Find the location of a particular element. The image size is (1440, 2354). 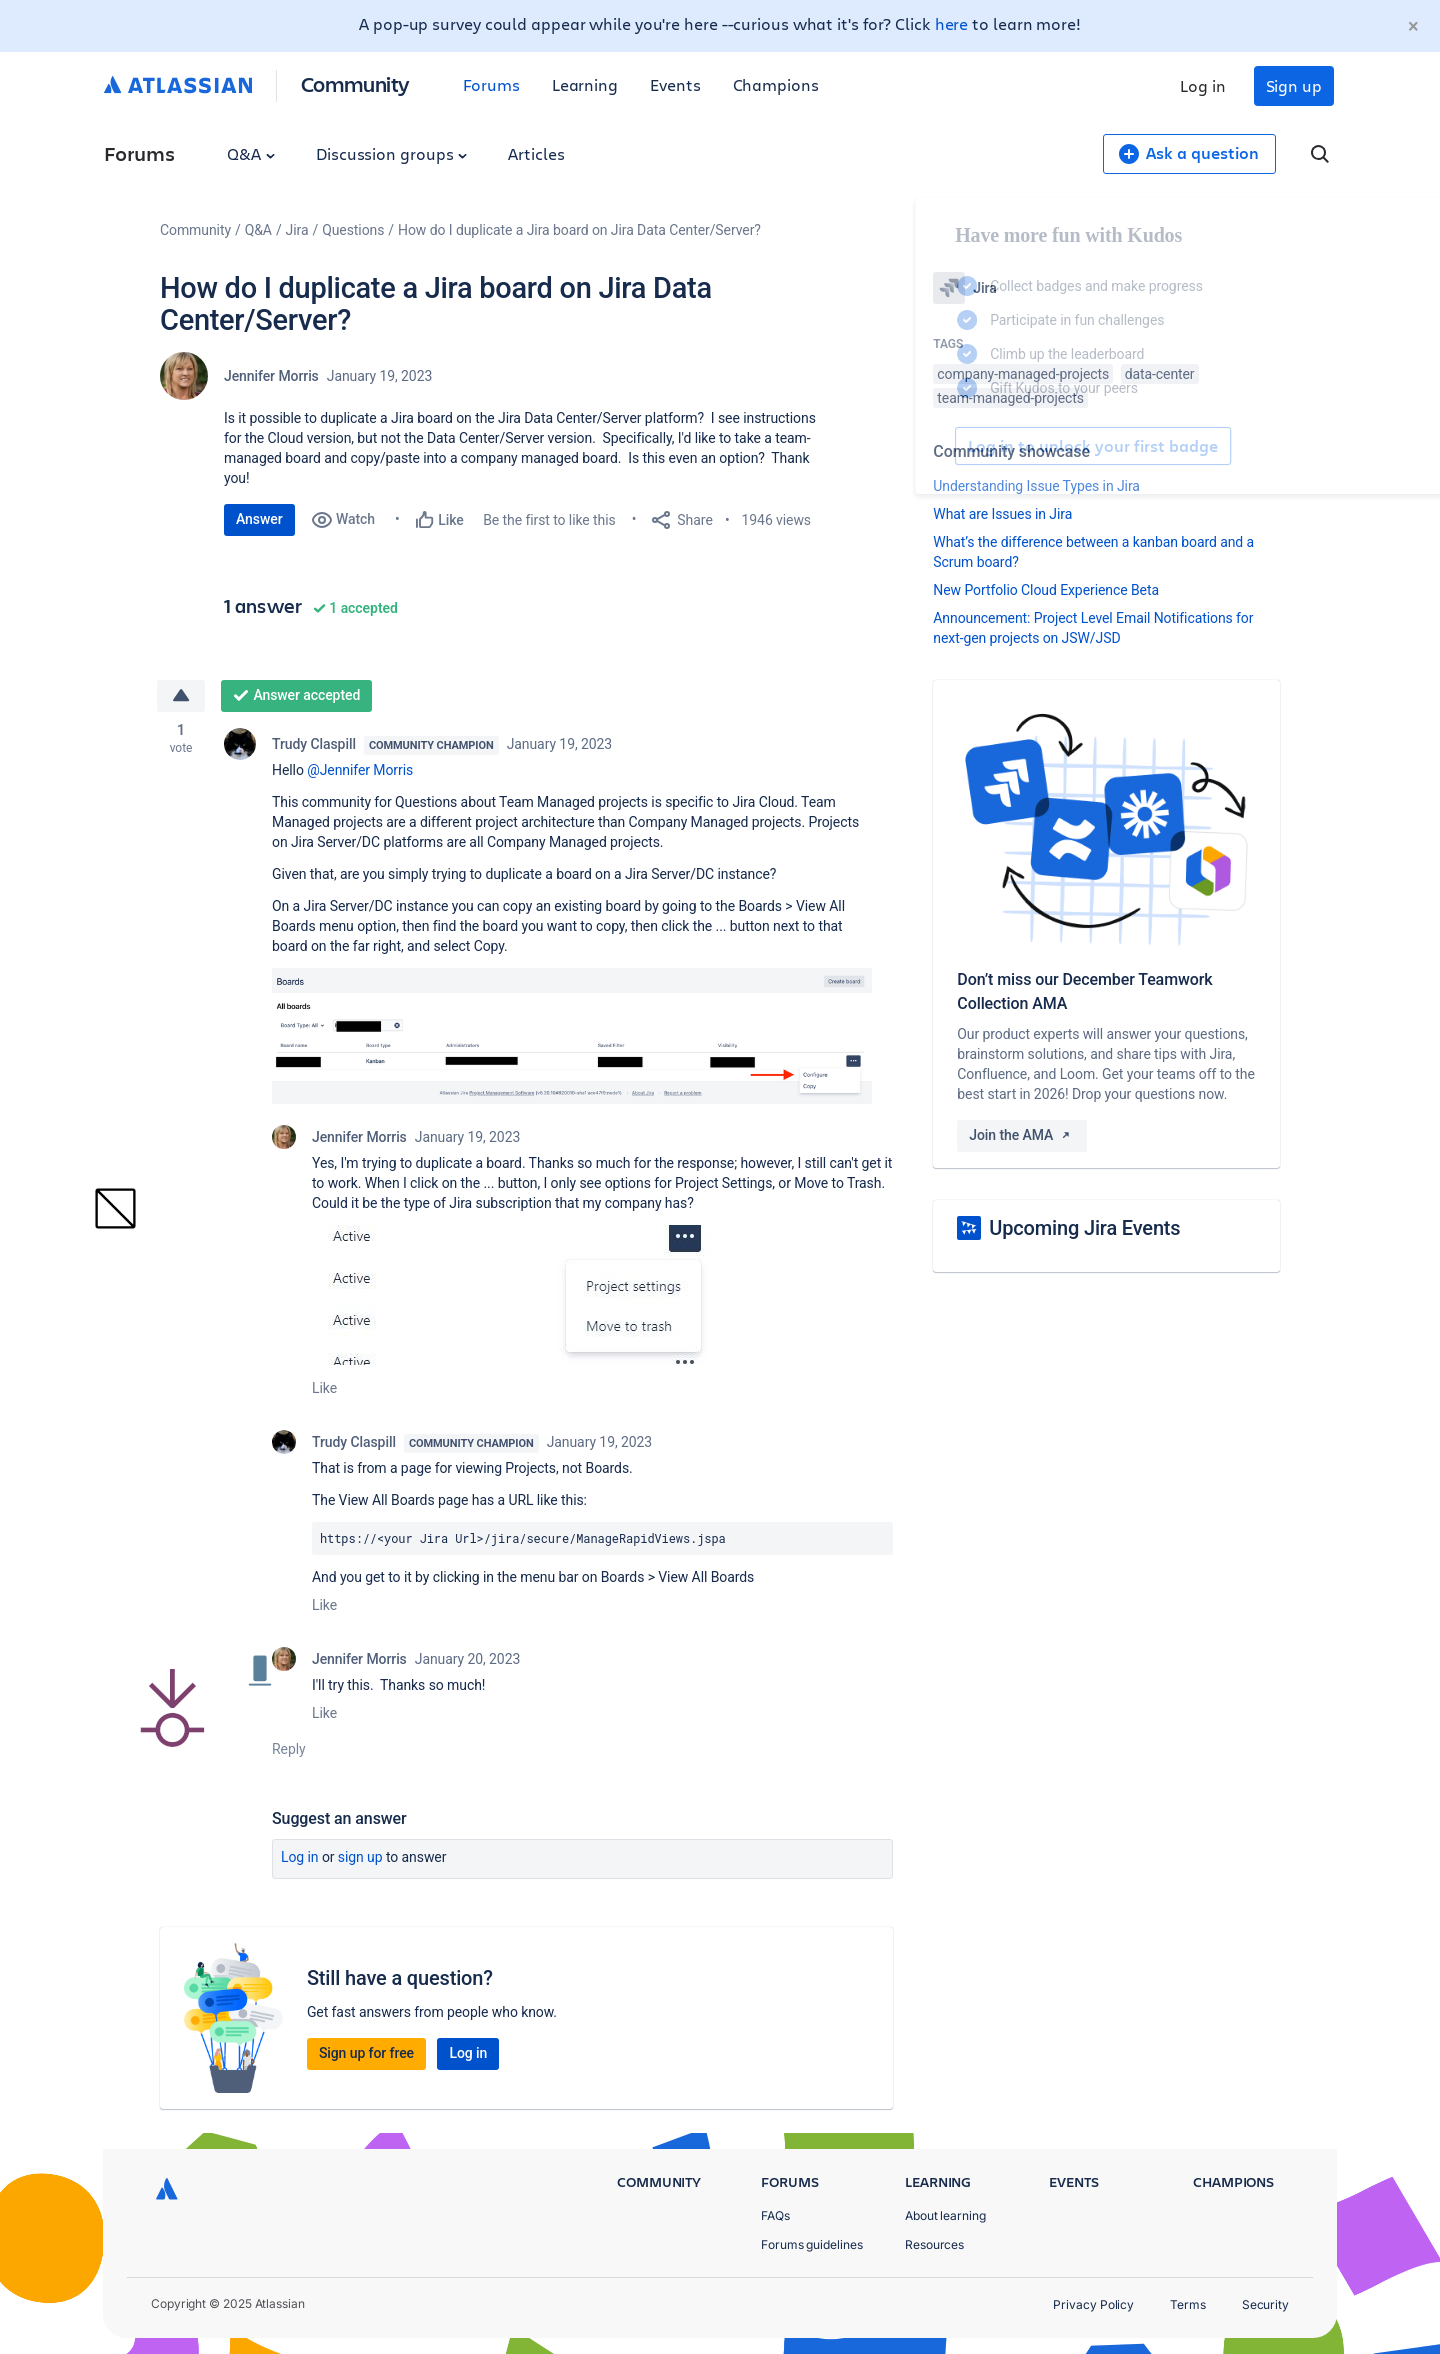

placeholder for missing or unavailable image content is located at coordinates (115, 1208).